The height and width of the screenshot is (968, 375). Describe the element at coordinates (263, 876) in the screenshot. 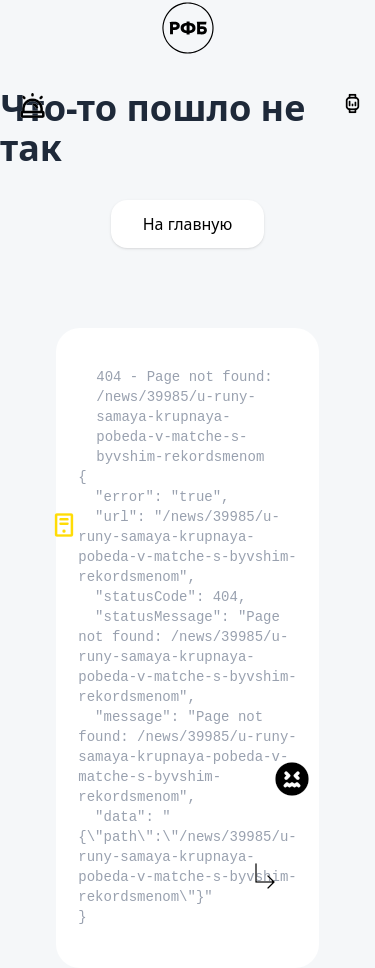

I see `reply to a message or comment` at that location.